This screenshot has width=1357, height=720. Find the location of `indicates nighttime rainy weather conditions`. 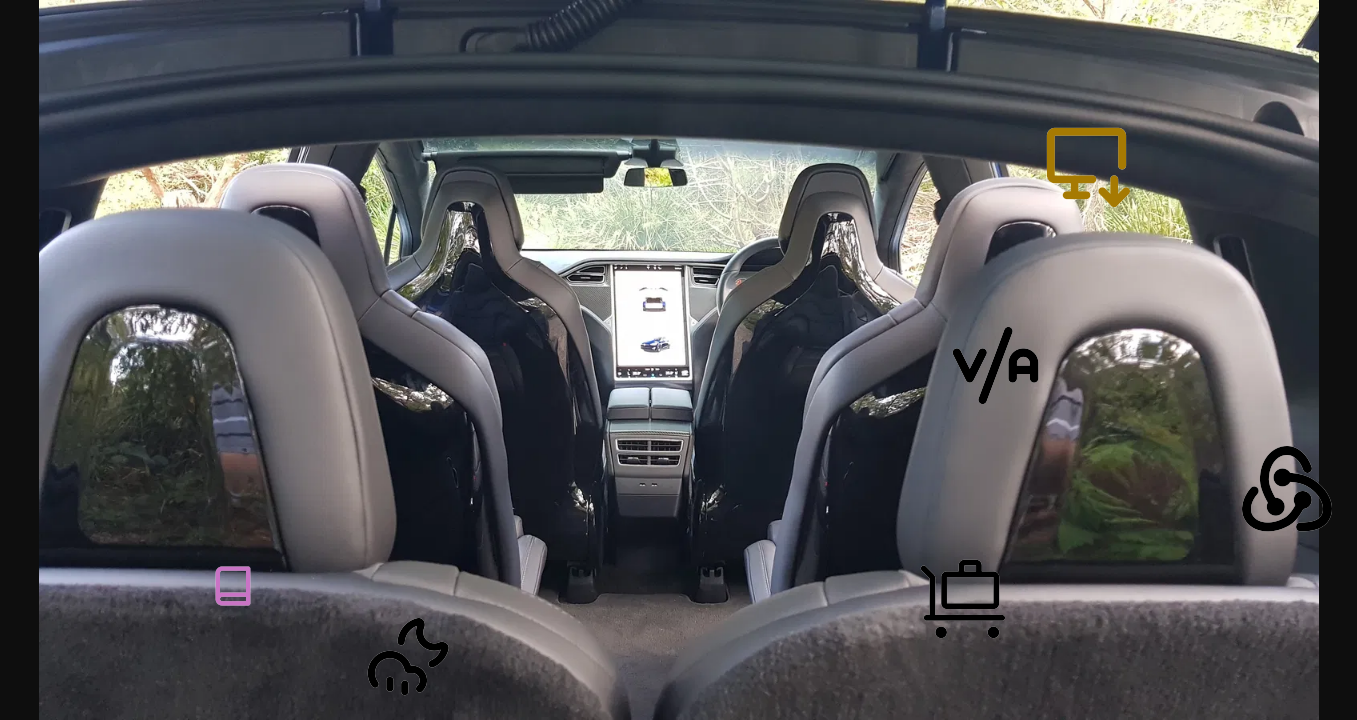

indicates nighttime rainy weather conditions is located at coordinates (408, 654).